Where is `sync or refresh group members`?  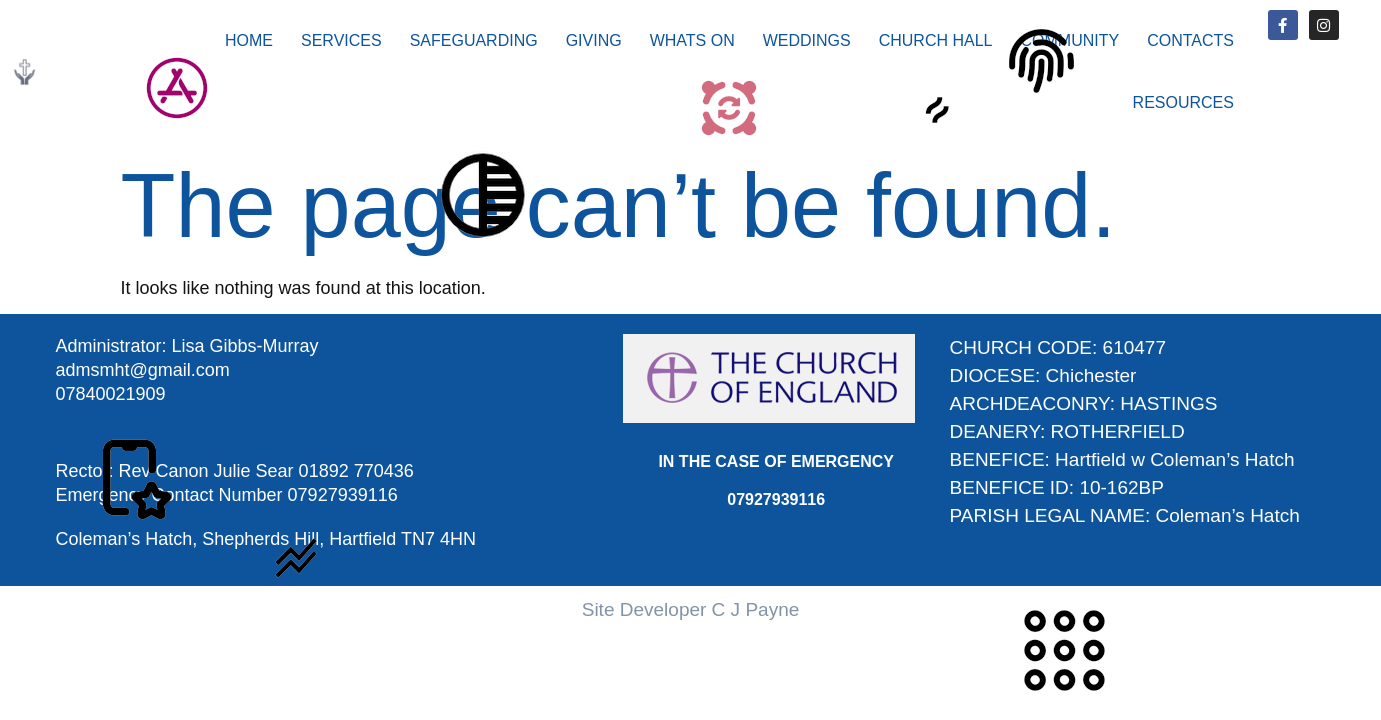 sync or refresh group members is located at coordinates (729, 108).